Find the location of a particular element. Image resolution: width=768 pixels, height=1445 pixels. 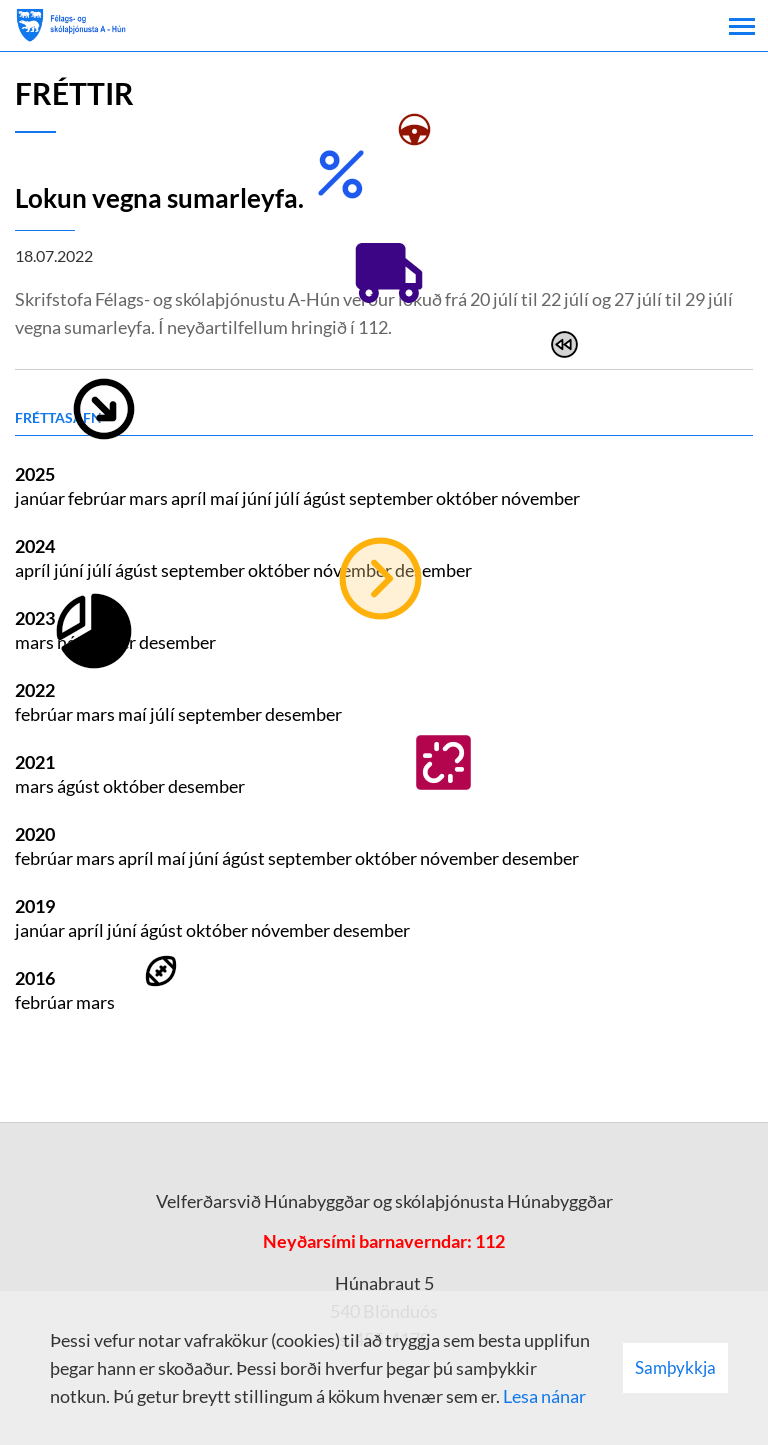

view discount or sale information is located at coordinates (341, 173).